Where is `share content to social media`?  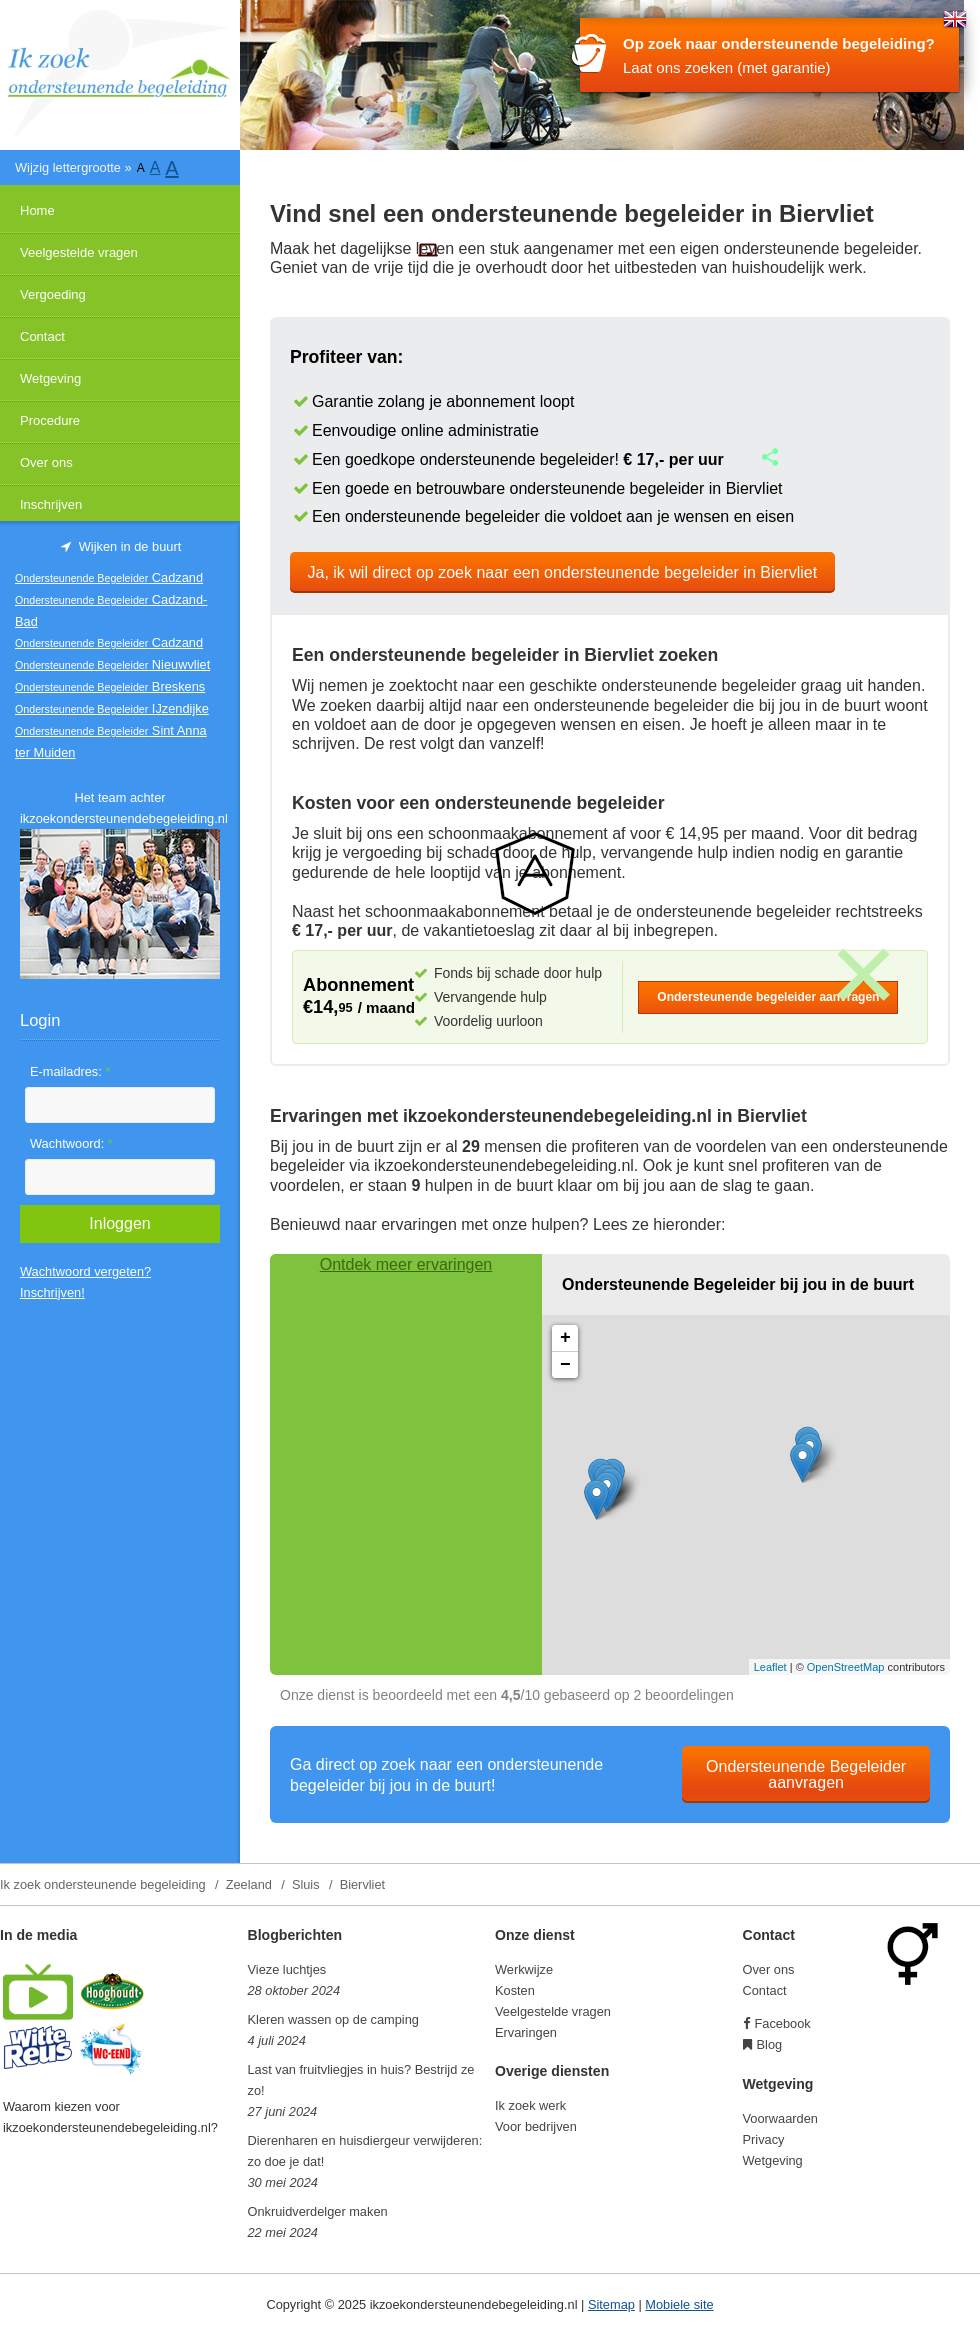
share content to social media is located at coordinates (770, 457).